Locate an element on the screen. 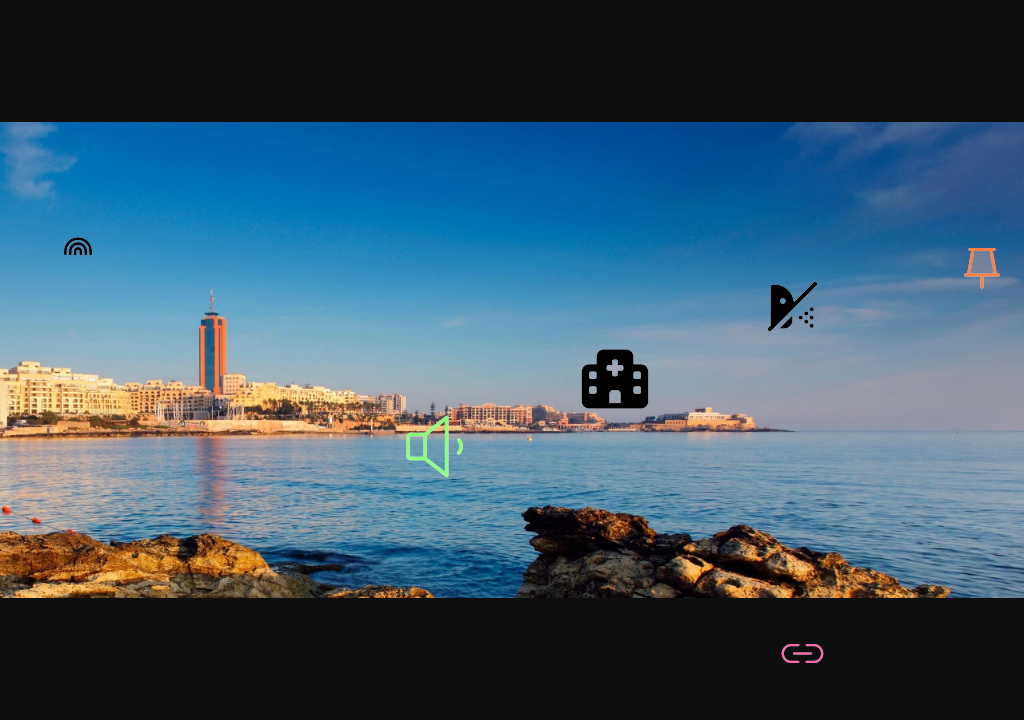  pin an item to keep it visible is located at coordinates (982, 266).